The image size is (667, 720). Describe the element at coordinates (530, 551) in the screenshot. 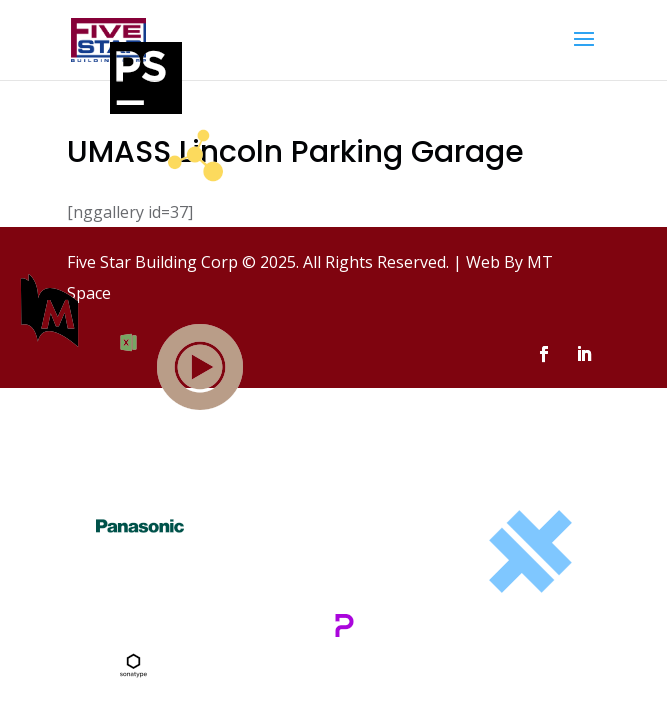

I see `capacitor framework logo` at that location.